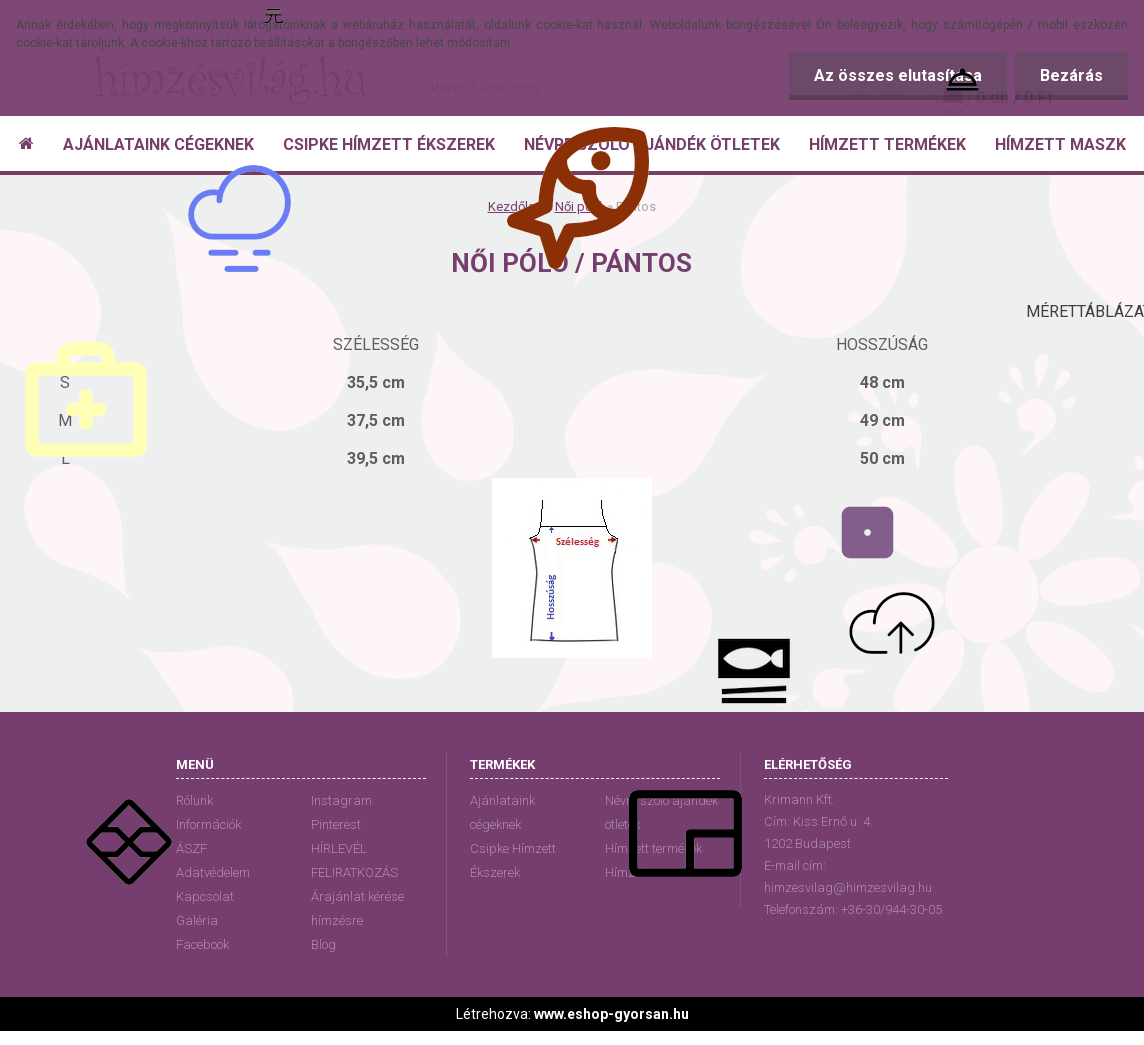 This screenshot has height=1045, width=1144. Describe the element at coordinates (892, 623) in the screenshot. I see `upload file to cloud storage` at that location.